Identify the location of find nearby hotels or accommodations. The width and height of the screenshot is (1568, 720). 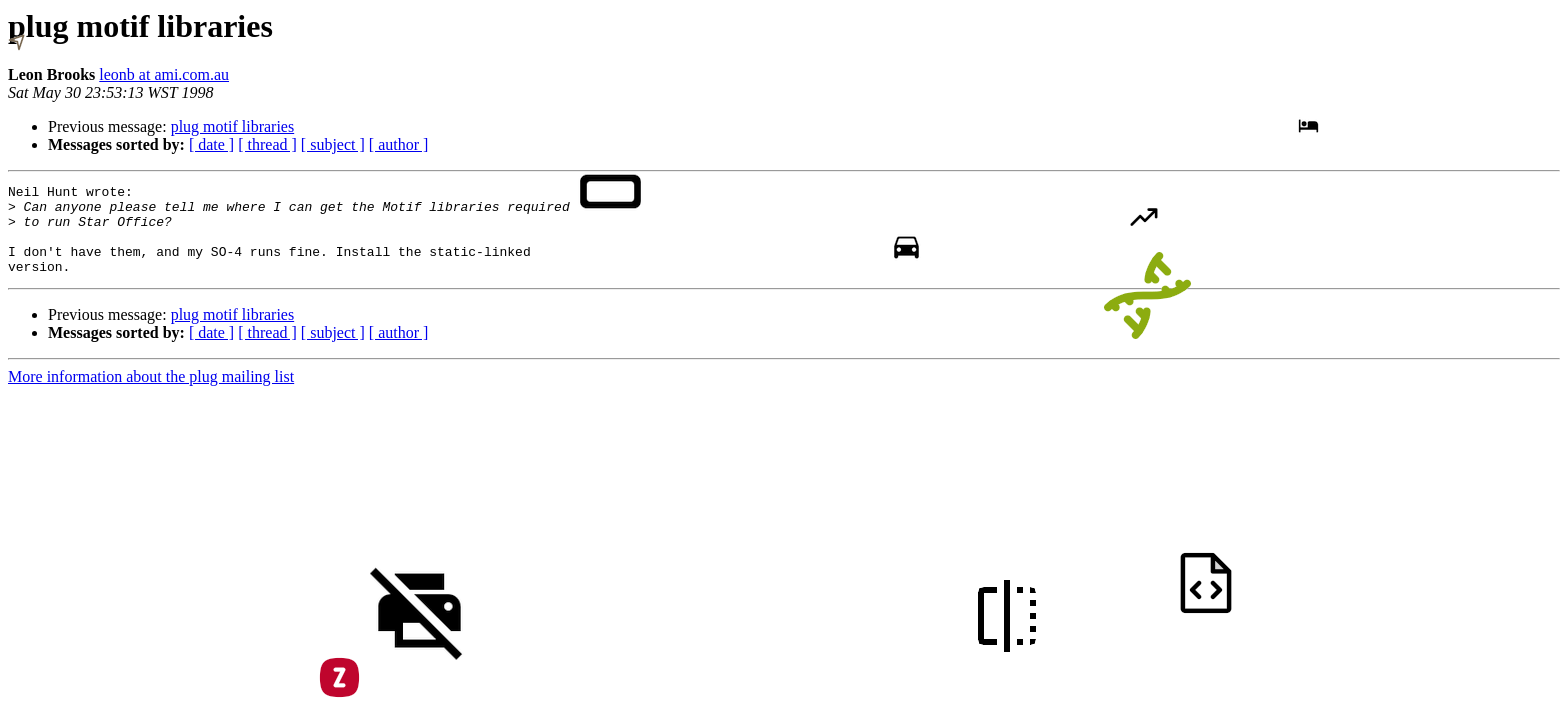
(1308, 125).